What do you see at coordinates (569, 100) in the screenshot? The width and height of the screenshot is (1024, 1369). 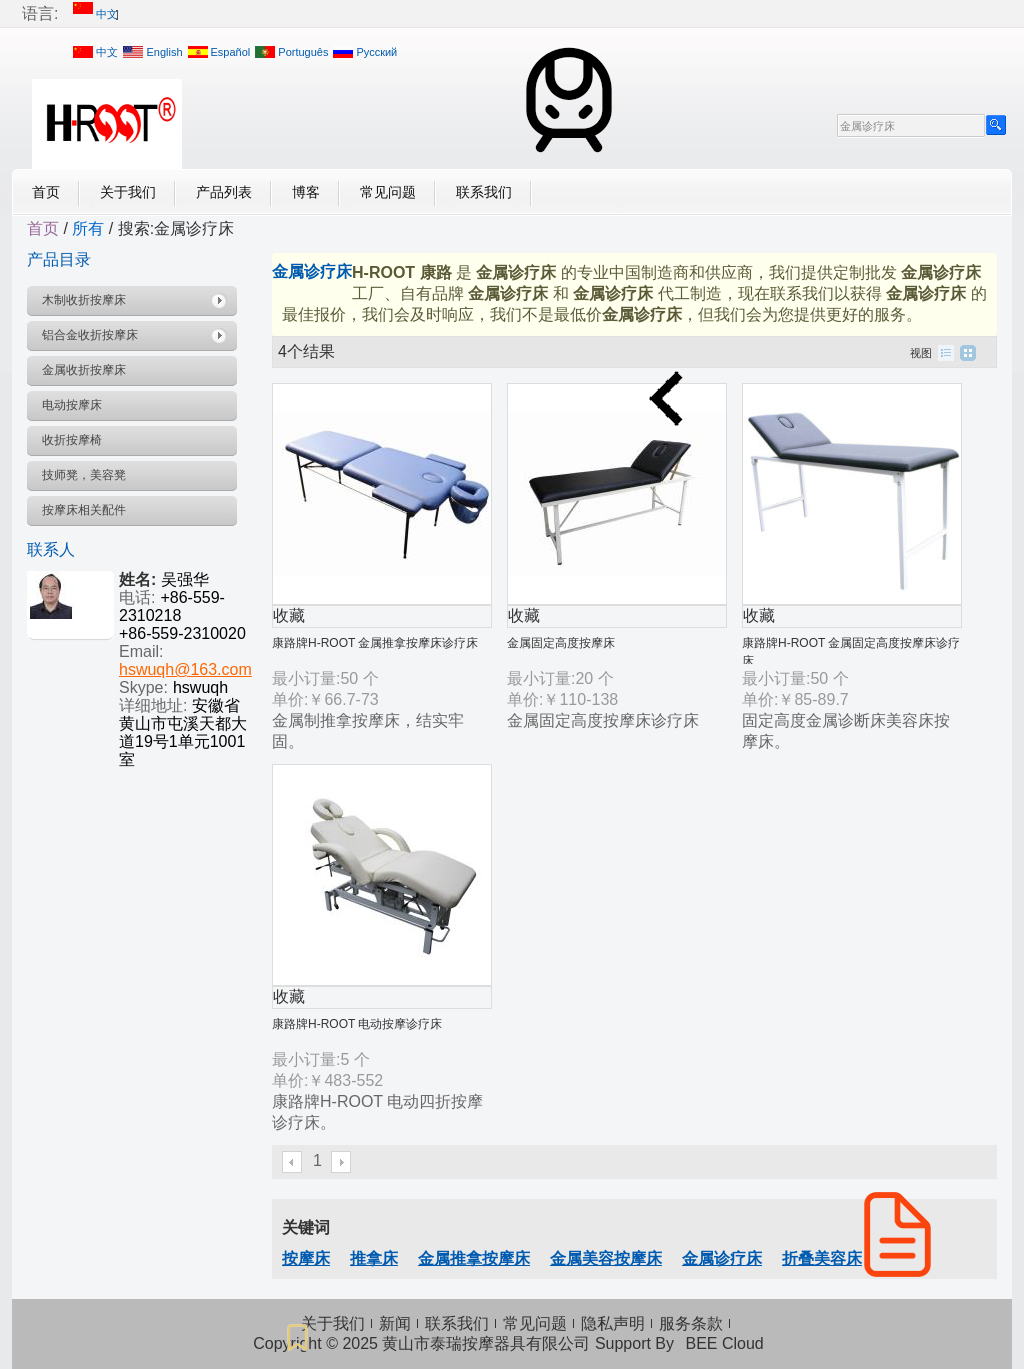 I see `view train or rail transit options` at bounding box center [569, 100].